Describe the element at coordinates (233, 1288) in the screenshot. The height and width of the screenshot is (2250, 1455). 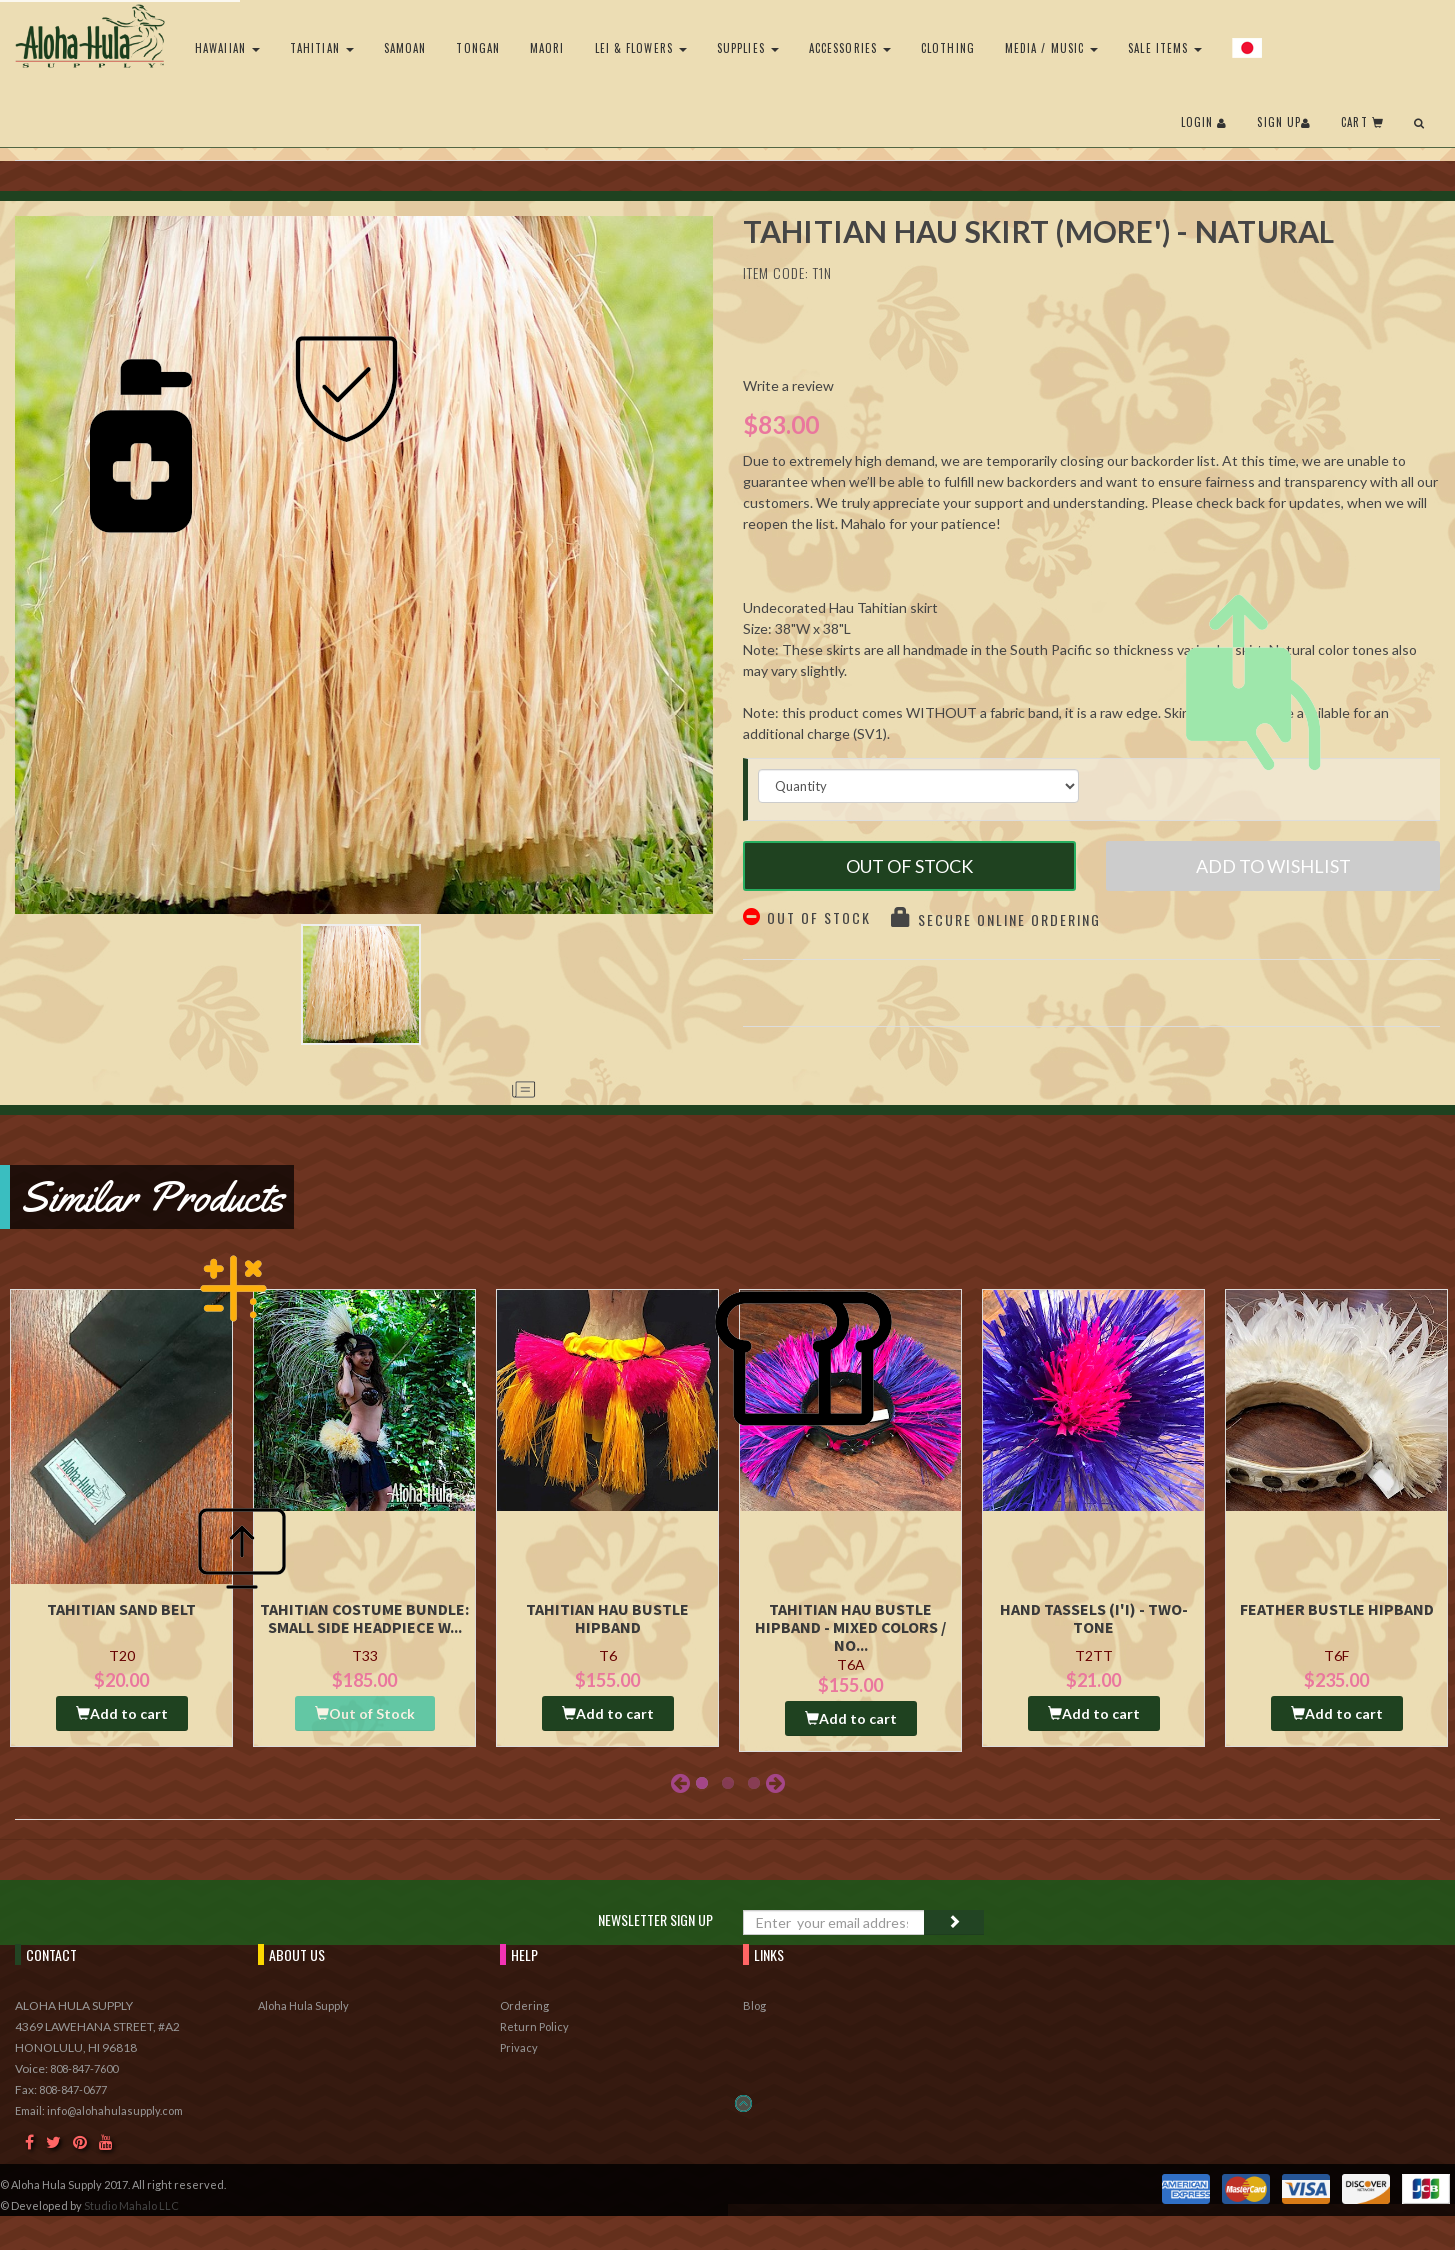
I see `open calculator or math tools` at that location.